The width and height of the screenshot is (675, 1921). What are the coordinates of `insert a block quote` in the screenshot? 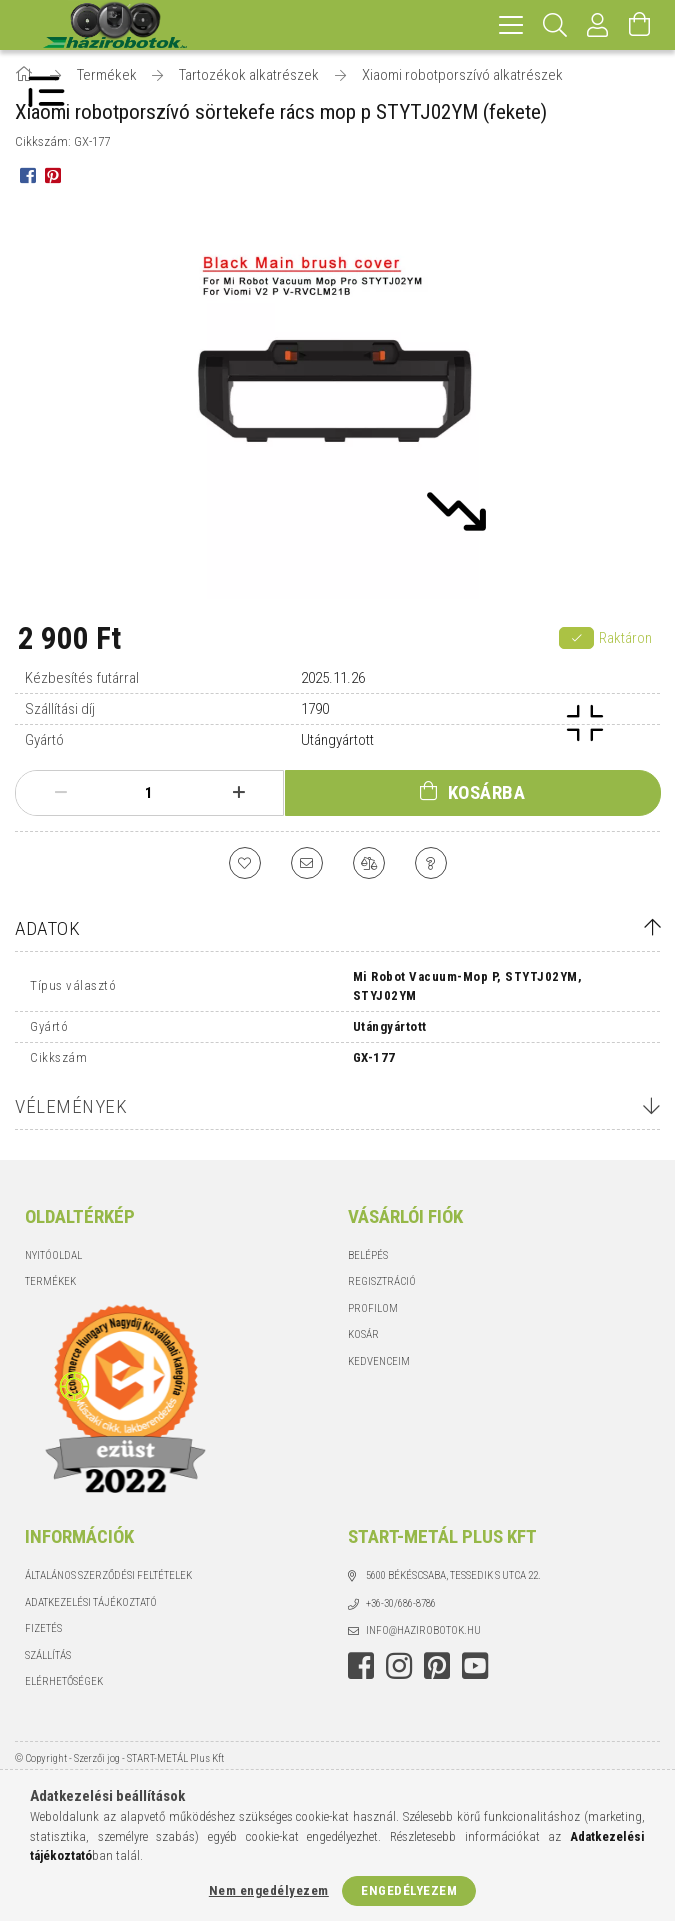 It's located at (46, 90).